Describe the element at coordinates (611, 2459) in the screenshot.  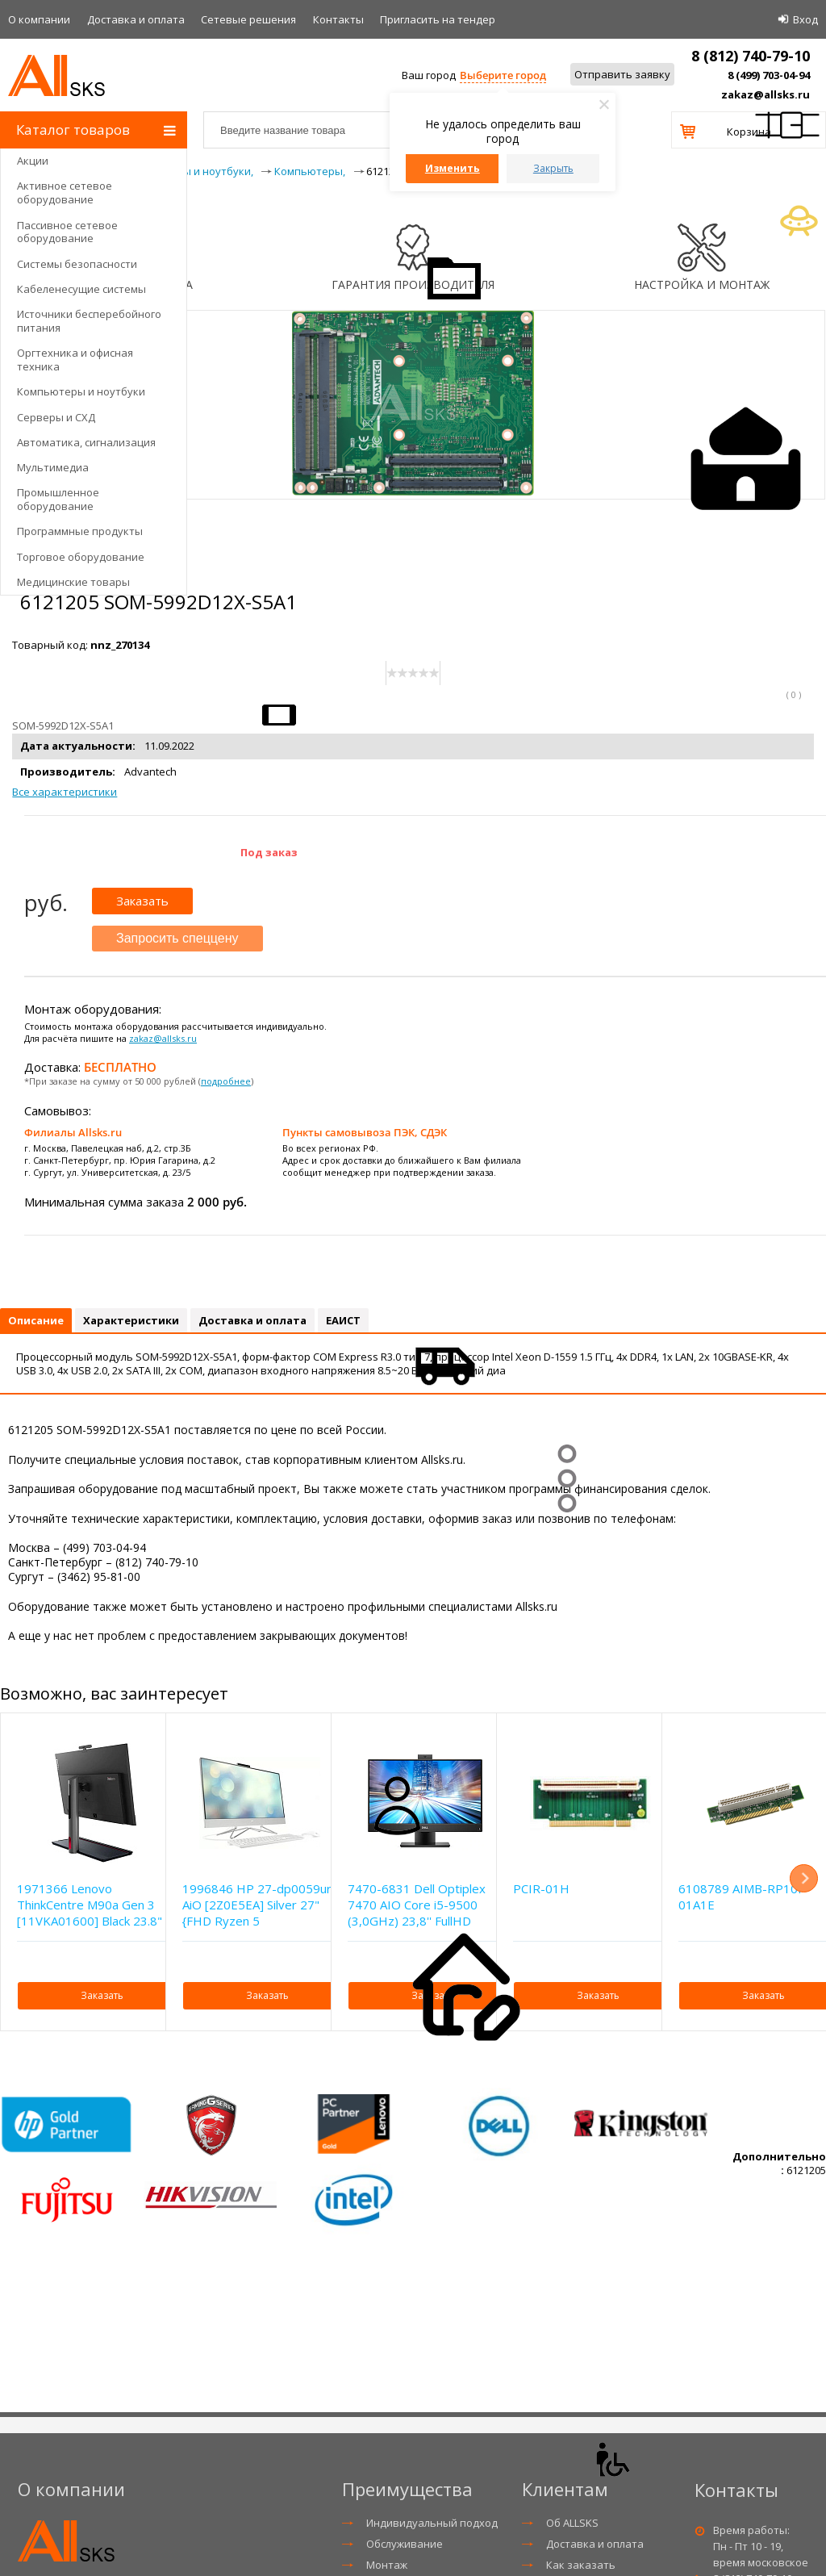
I see `wheelchair pickup location` at that location.